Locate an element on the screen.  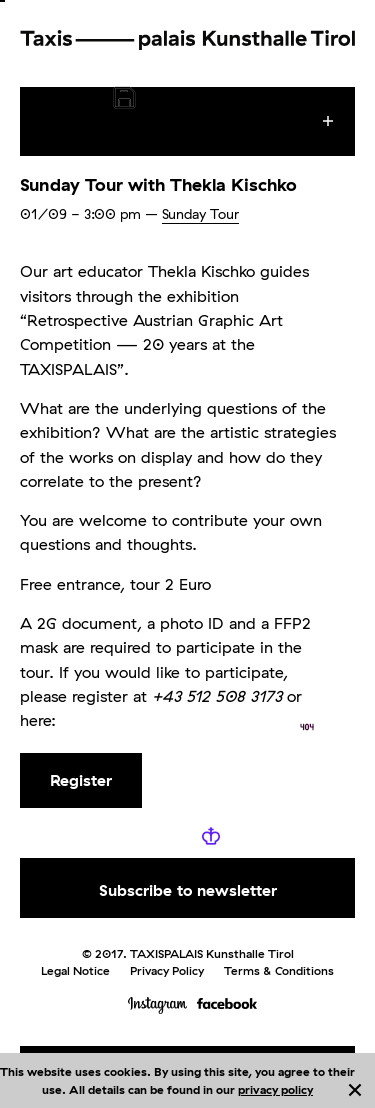
save current file or document is located at coordinates (124, 97).